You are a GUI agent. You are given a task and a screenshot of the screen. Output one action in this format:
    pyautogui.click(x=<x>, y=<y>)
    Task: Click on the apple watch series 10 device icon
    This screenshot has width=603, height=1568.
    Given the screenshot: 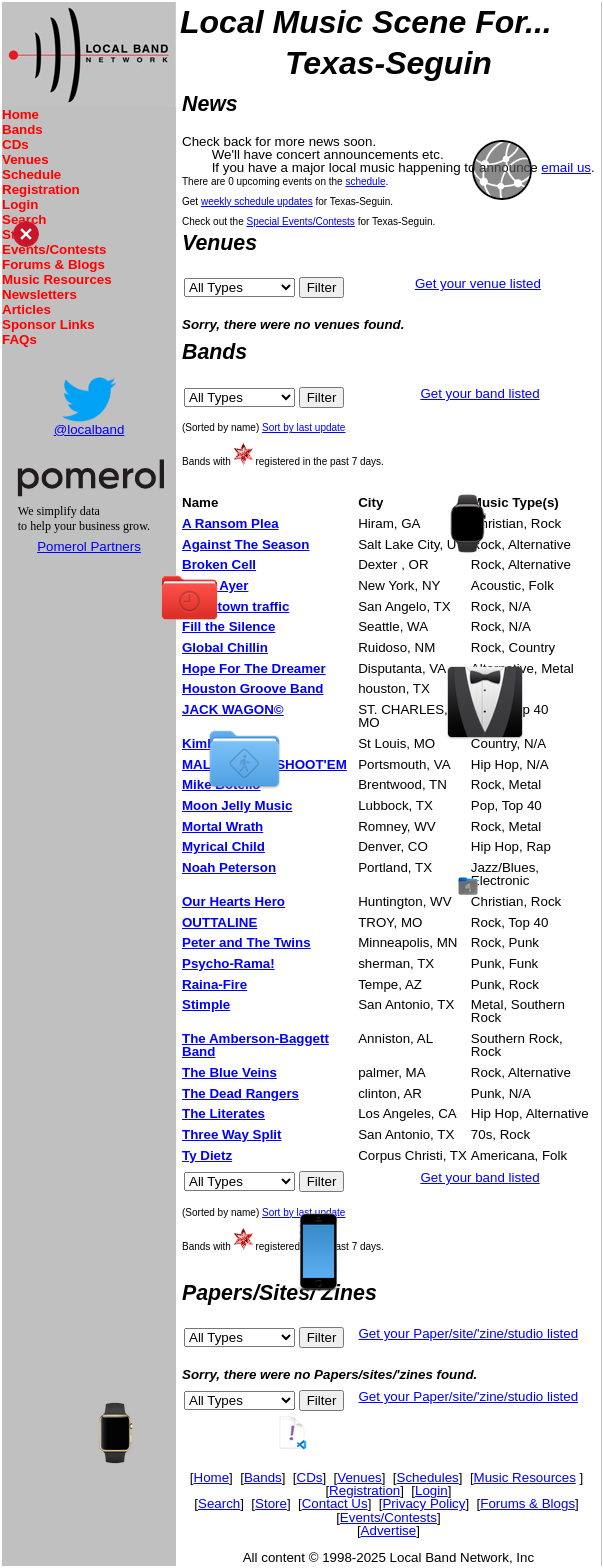 What is the action you would take?
    pyautogui.click(x=467, y=523)
    